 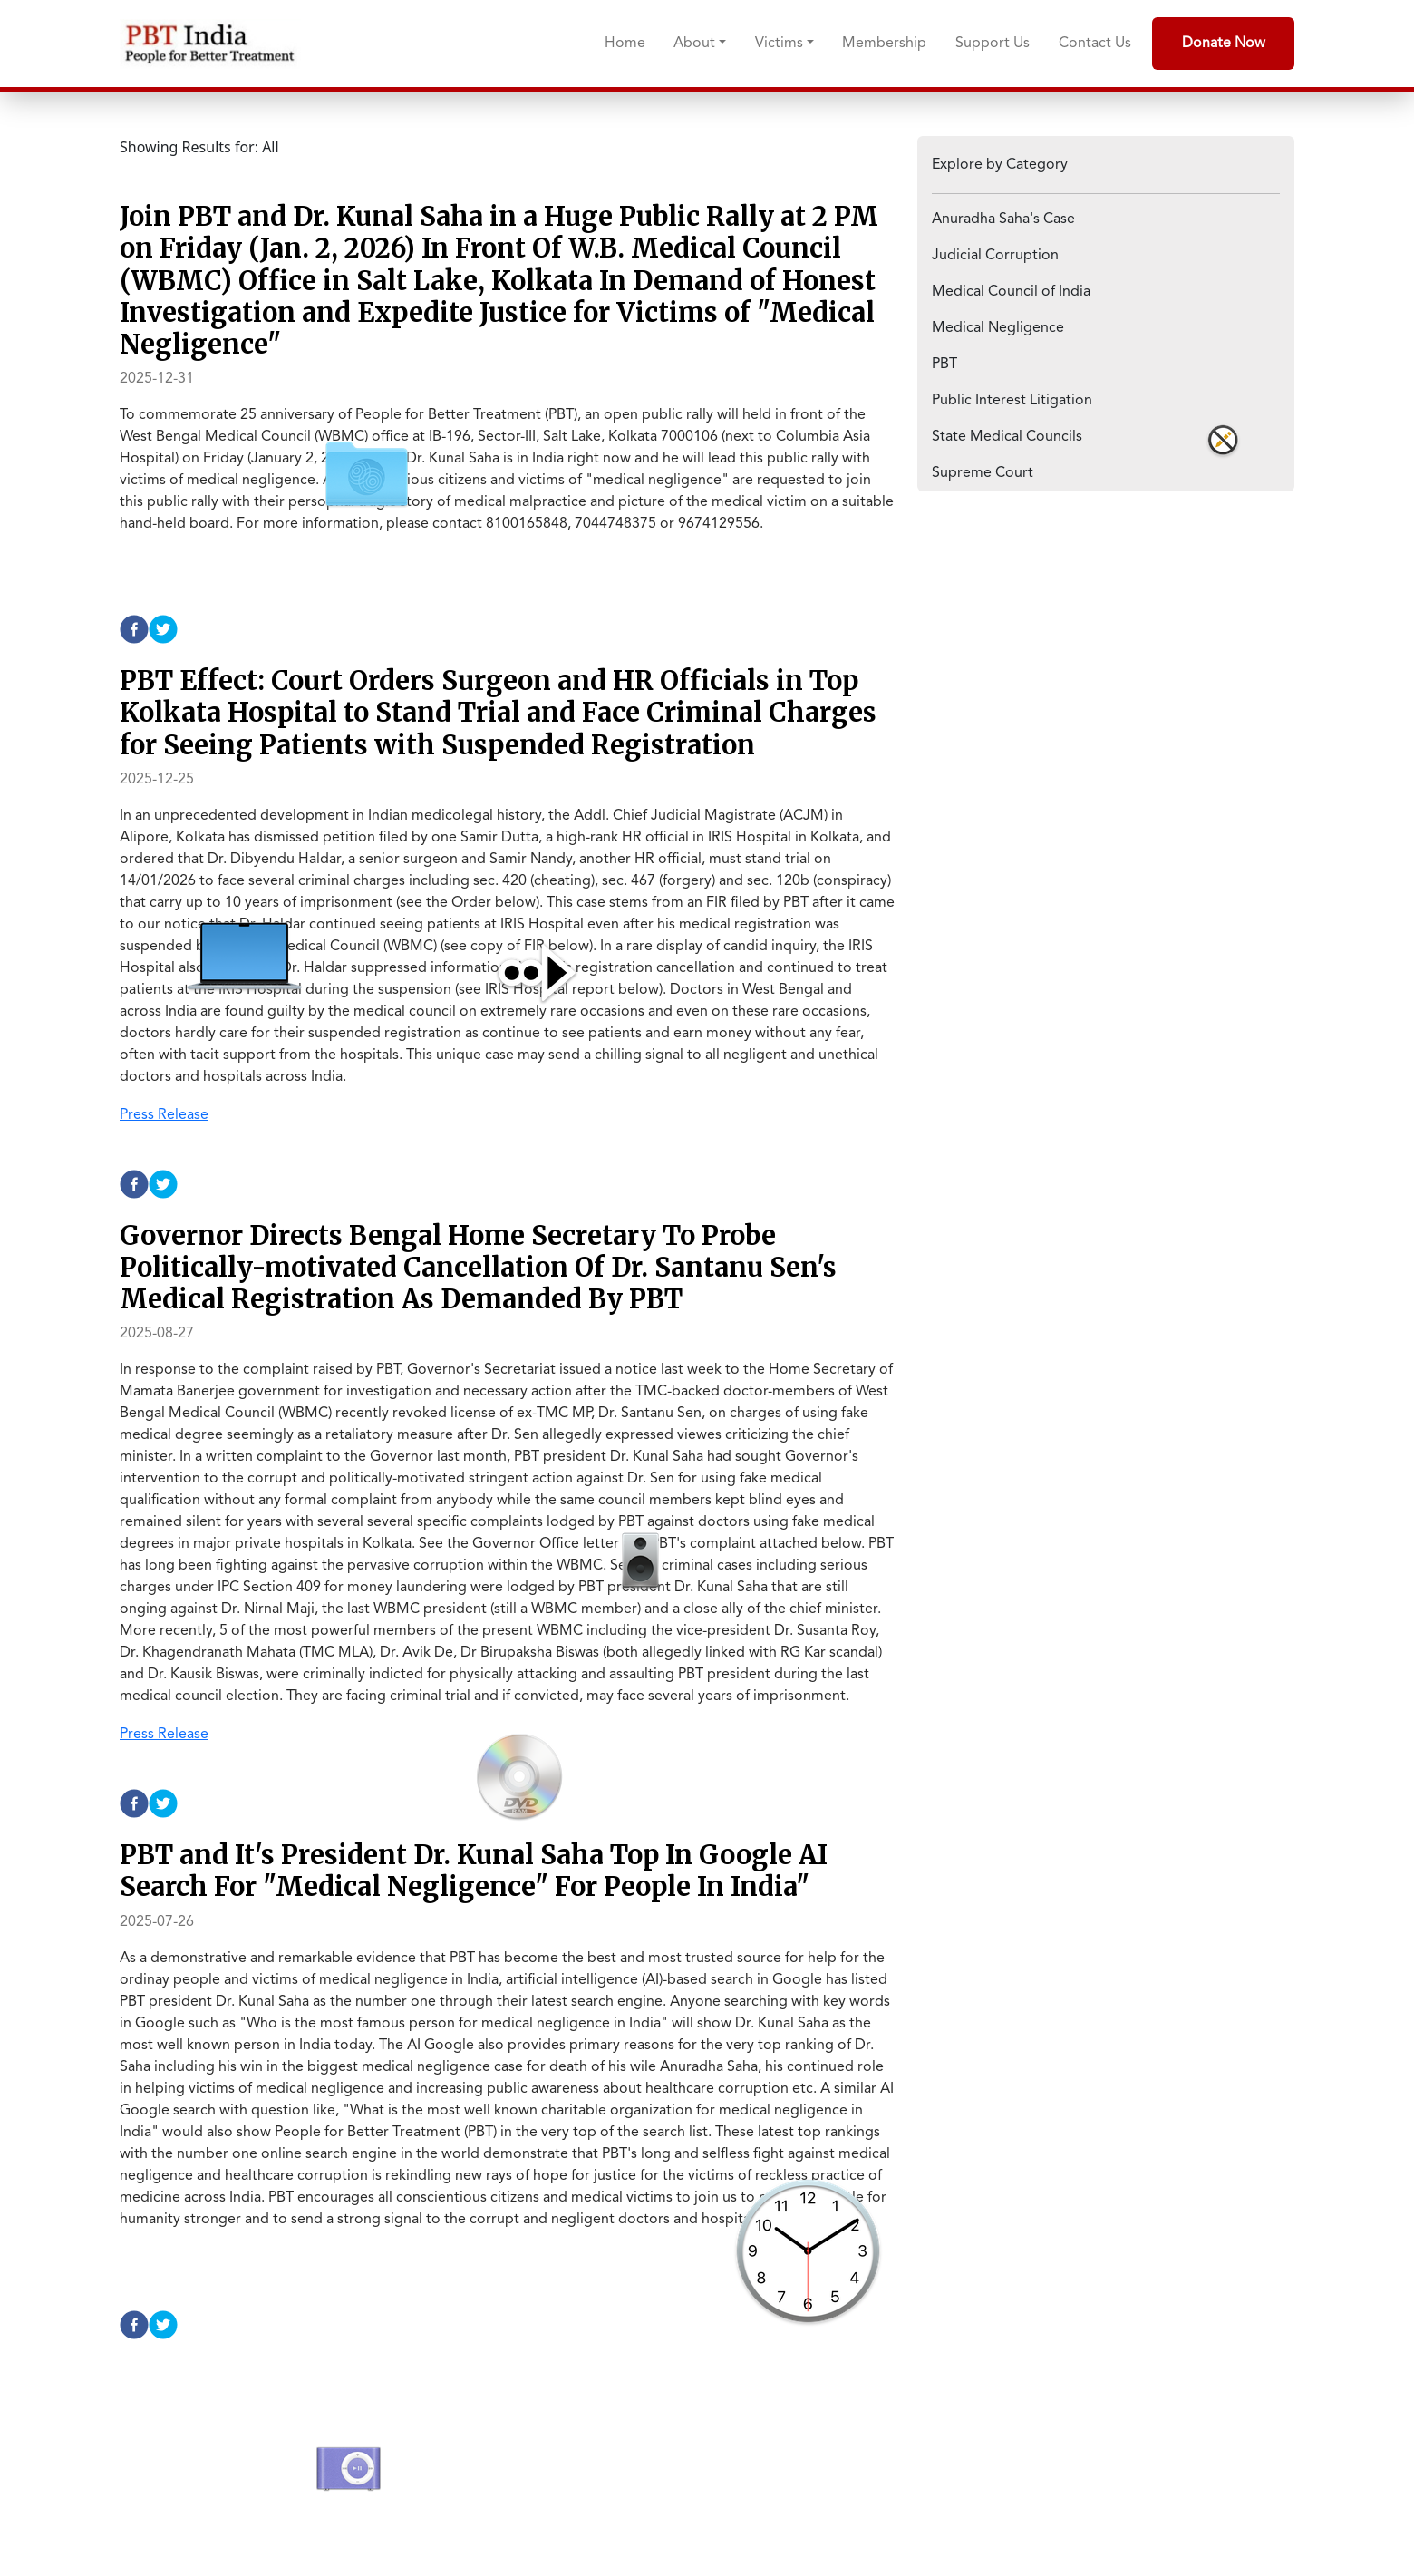 I want to click on navigate forward in browser or file history, so click(x=533, y=975).